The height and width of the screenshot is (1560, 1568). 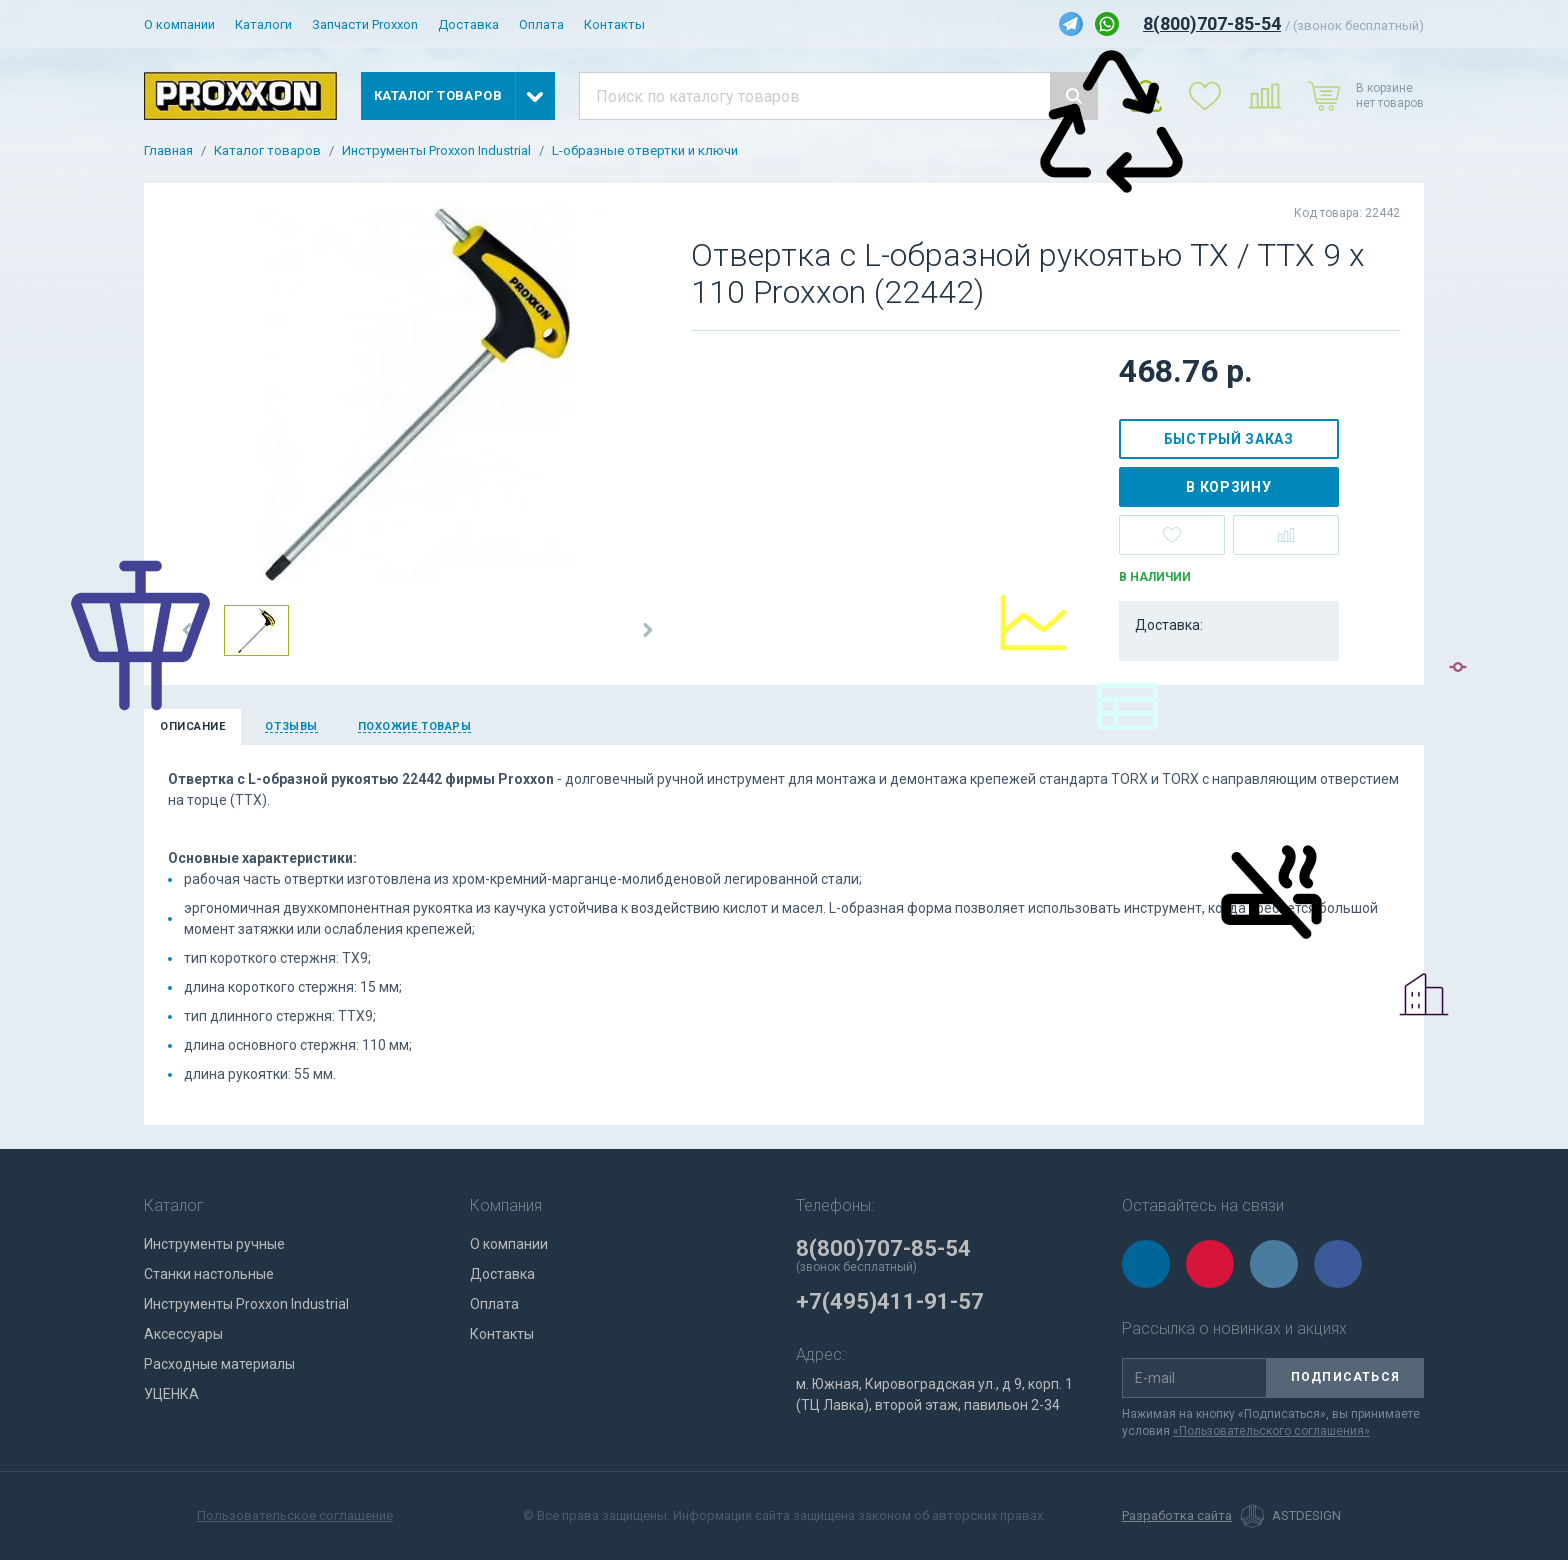 What do you see at coordinates (140, 635) in the screenshot?
I see `access air traffic control features` at bounding box center [140, 635].